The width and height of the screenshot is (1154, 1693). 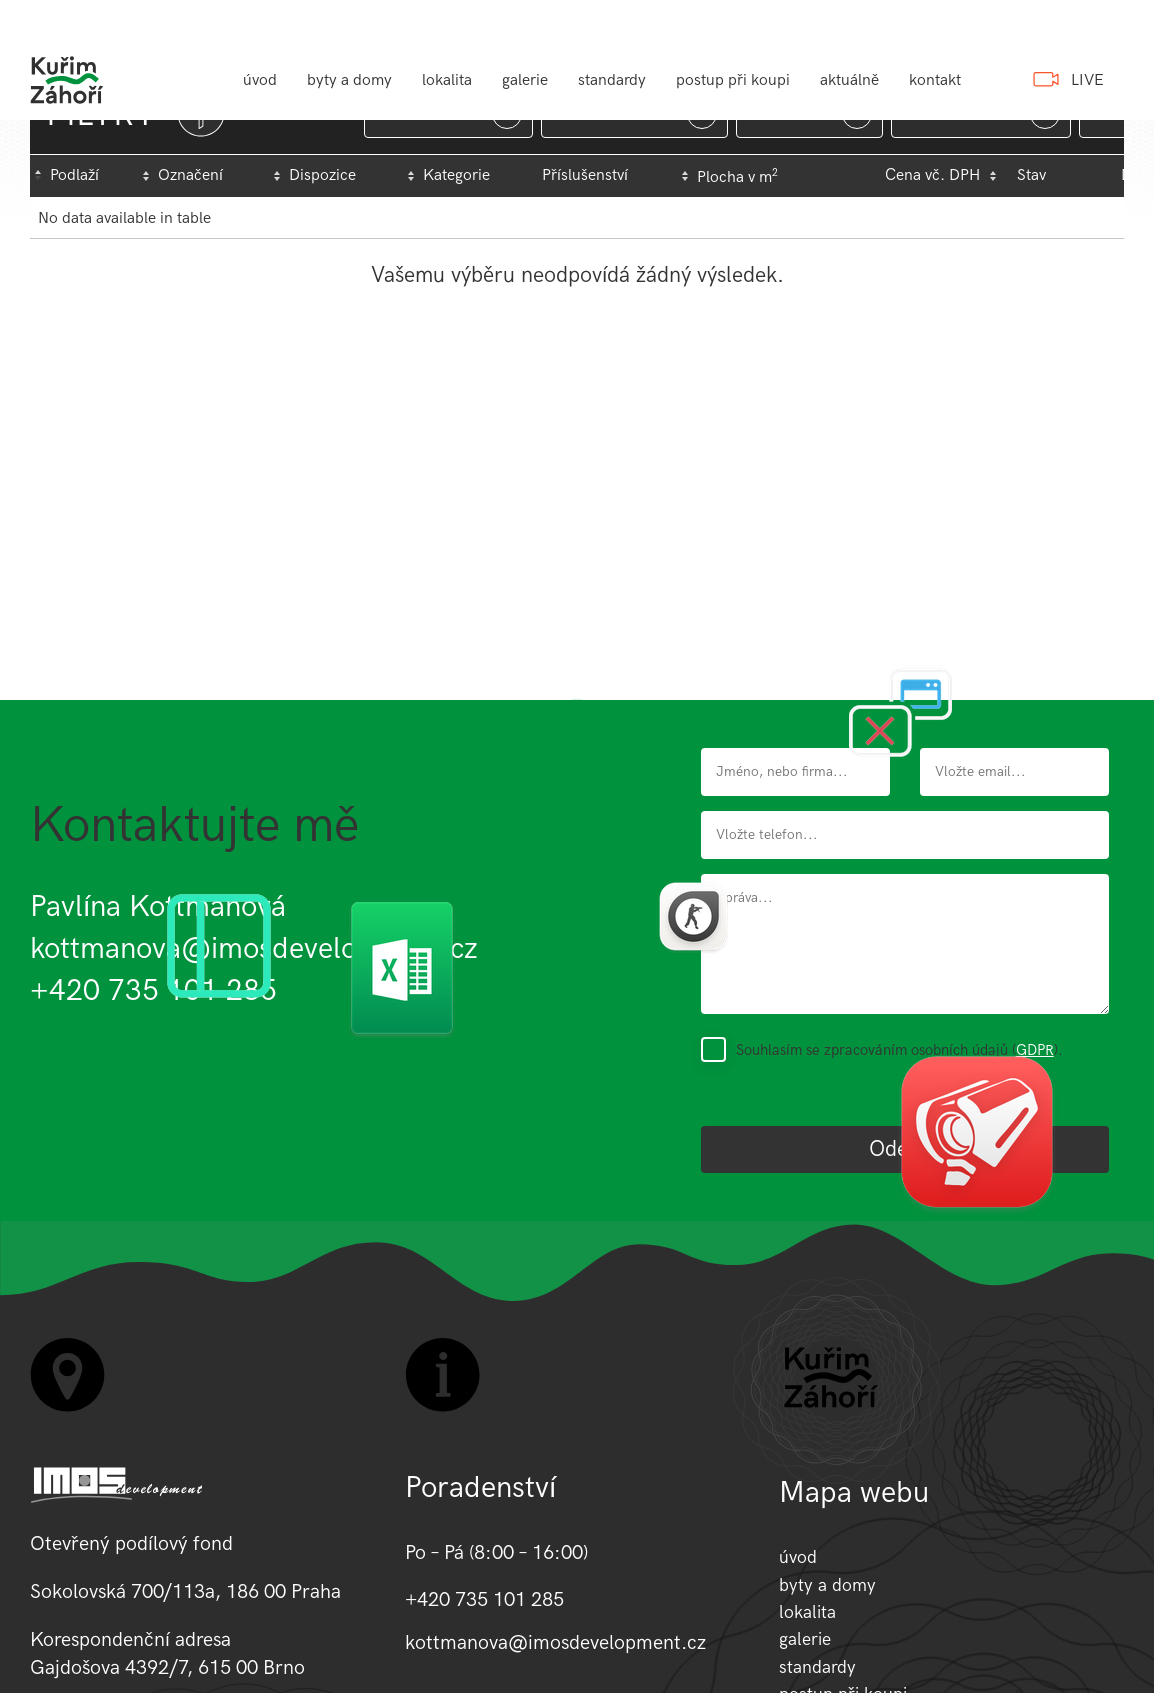 What do you see at coordinates (693, 916) in the screenshot?
I see `launch counter-strike: global offensive` at bounding box center [693, 916].